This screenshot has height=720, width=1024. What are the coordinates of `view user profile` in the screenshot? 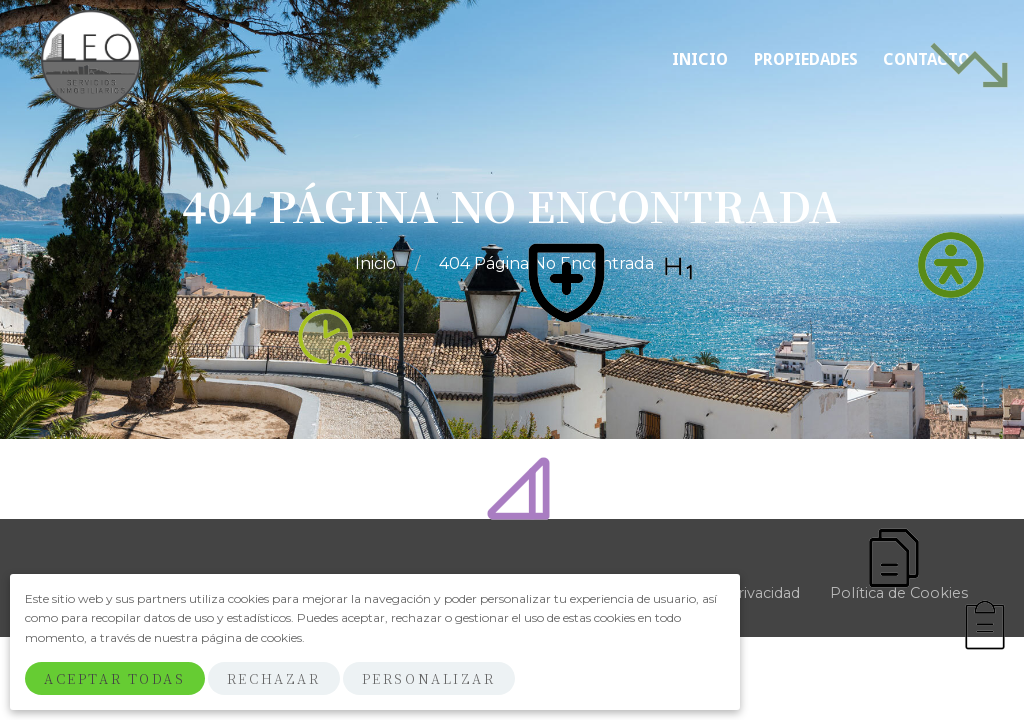 It's located at (951, 265).